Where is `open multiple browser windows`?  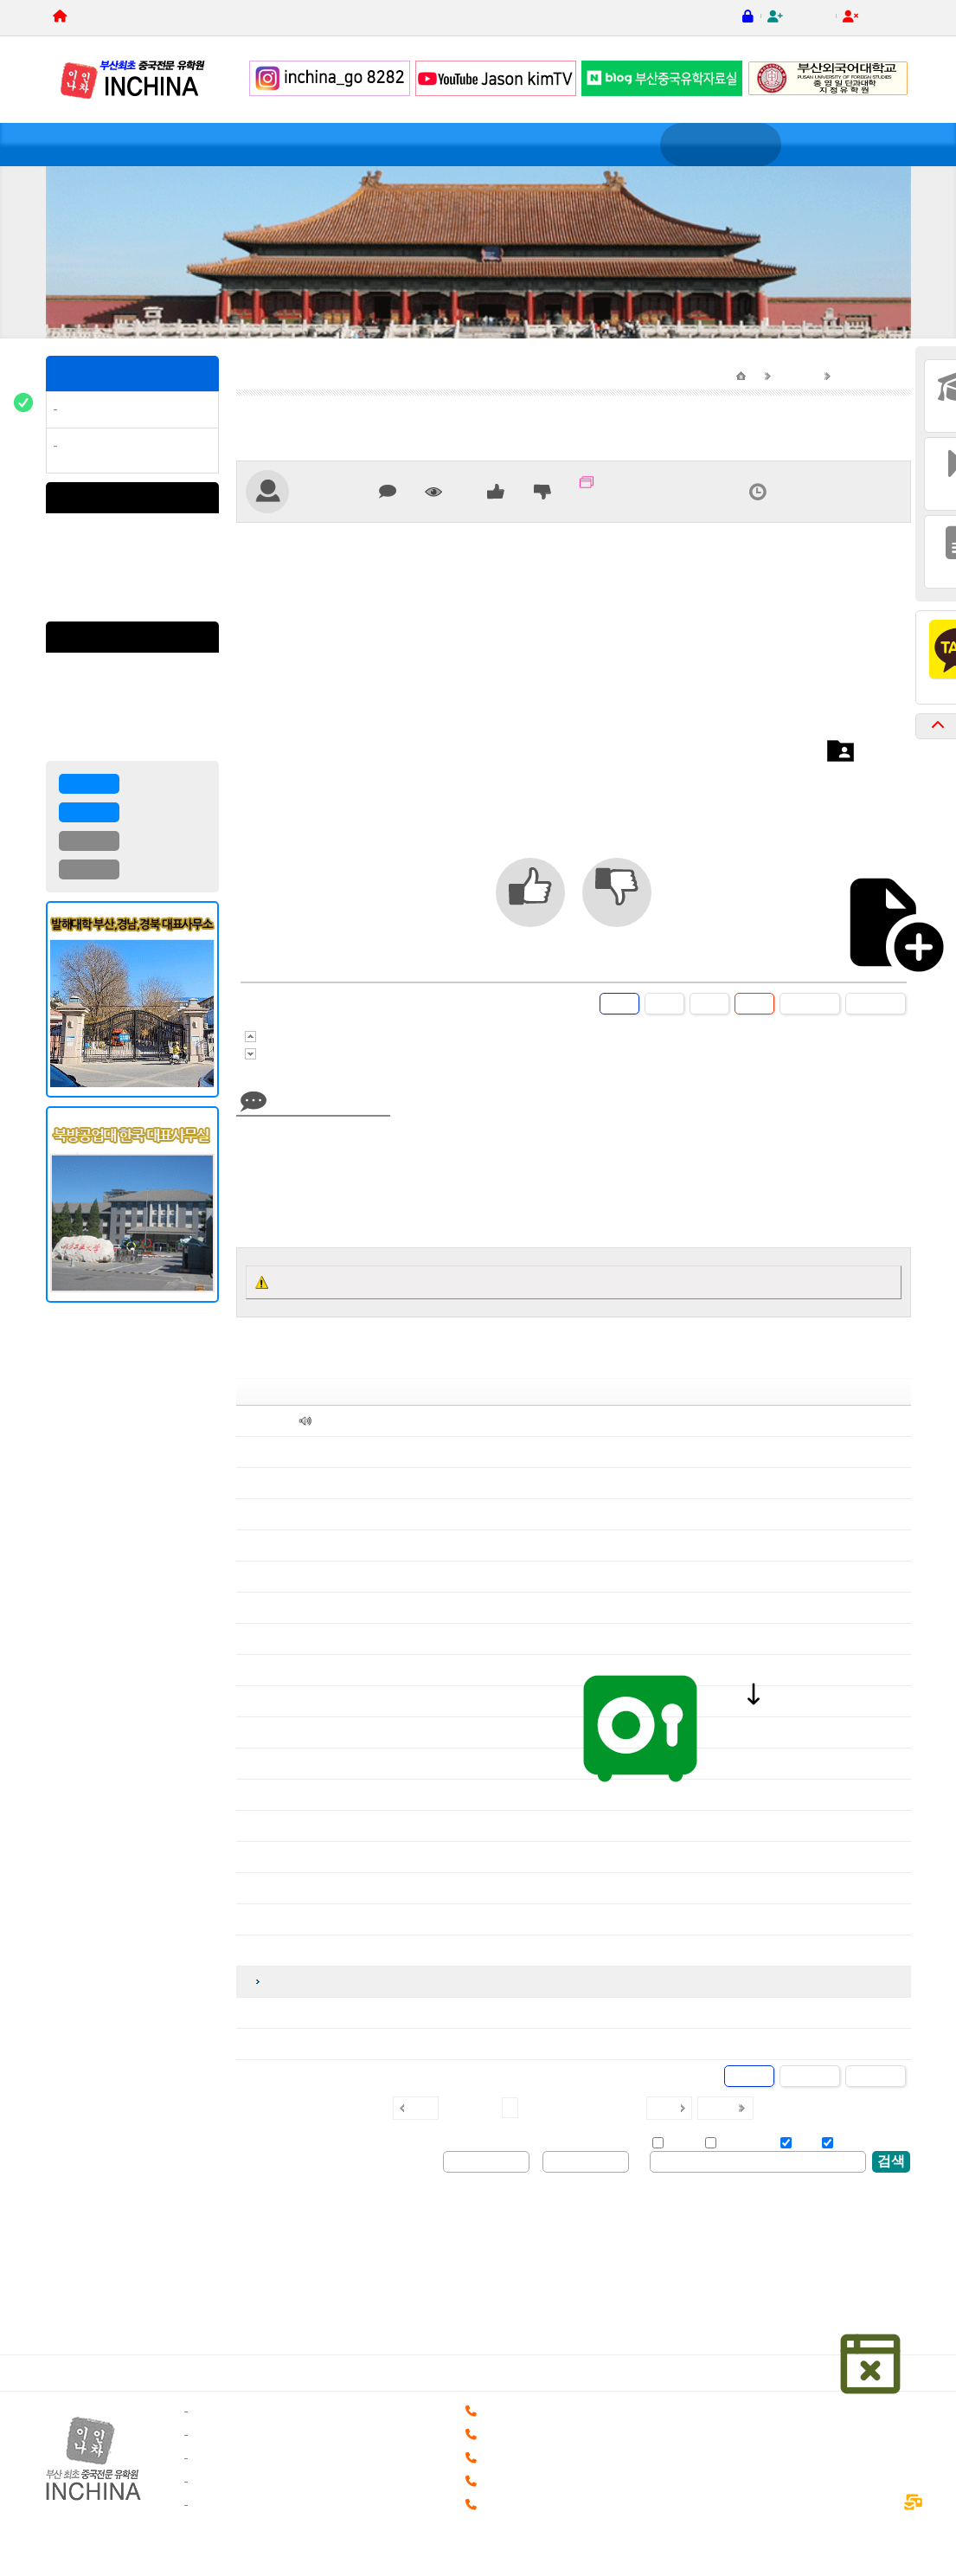
open multiple browser windows is located at coordinates (587, 482).